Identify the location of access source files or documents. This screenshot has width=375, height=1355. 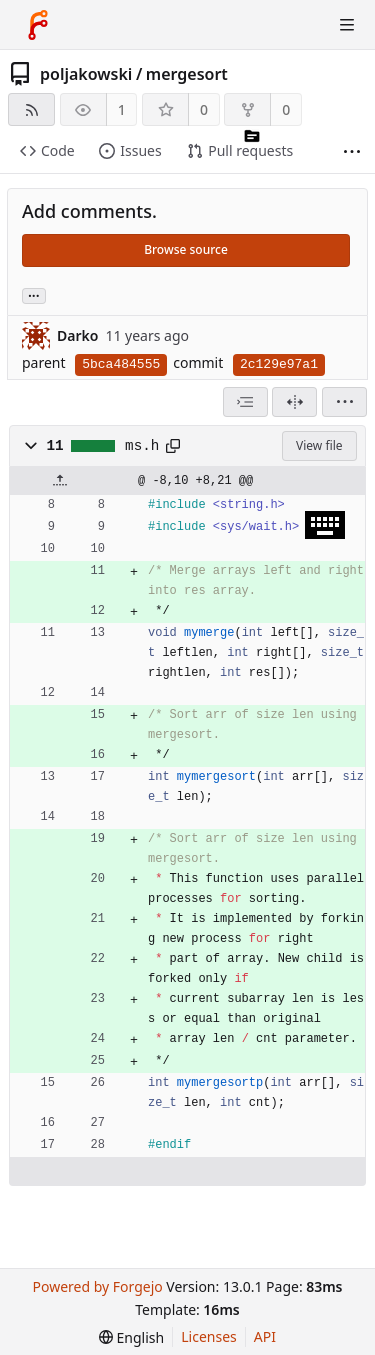
(252, 136).